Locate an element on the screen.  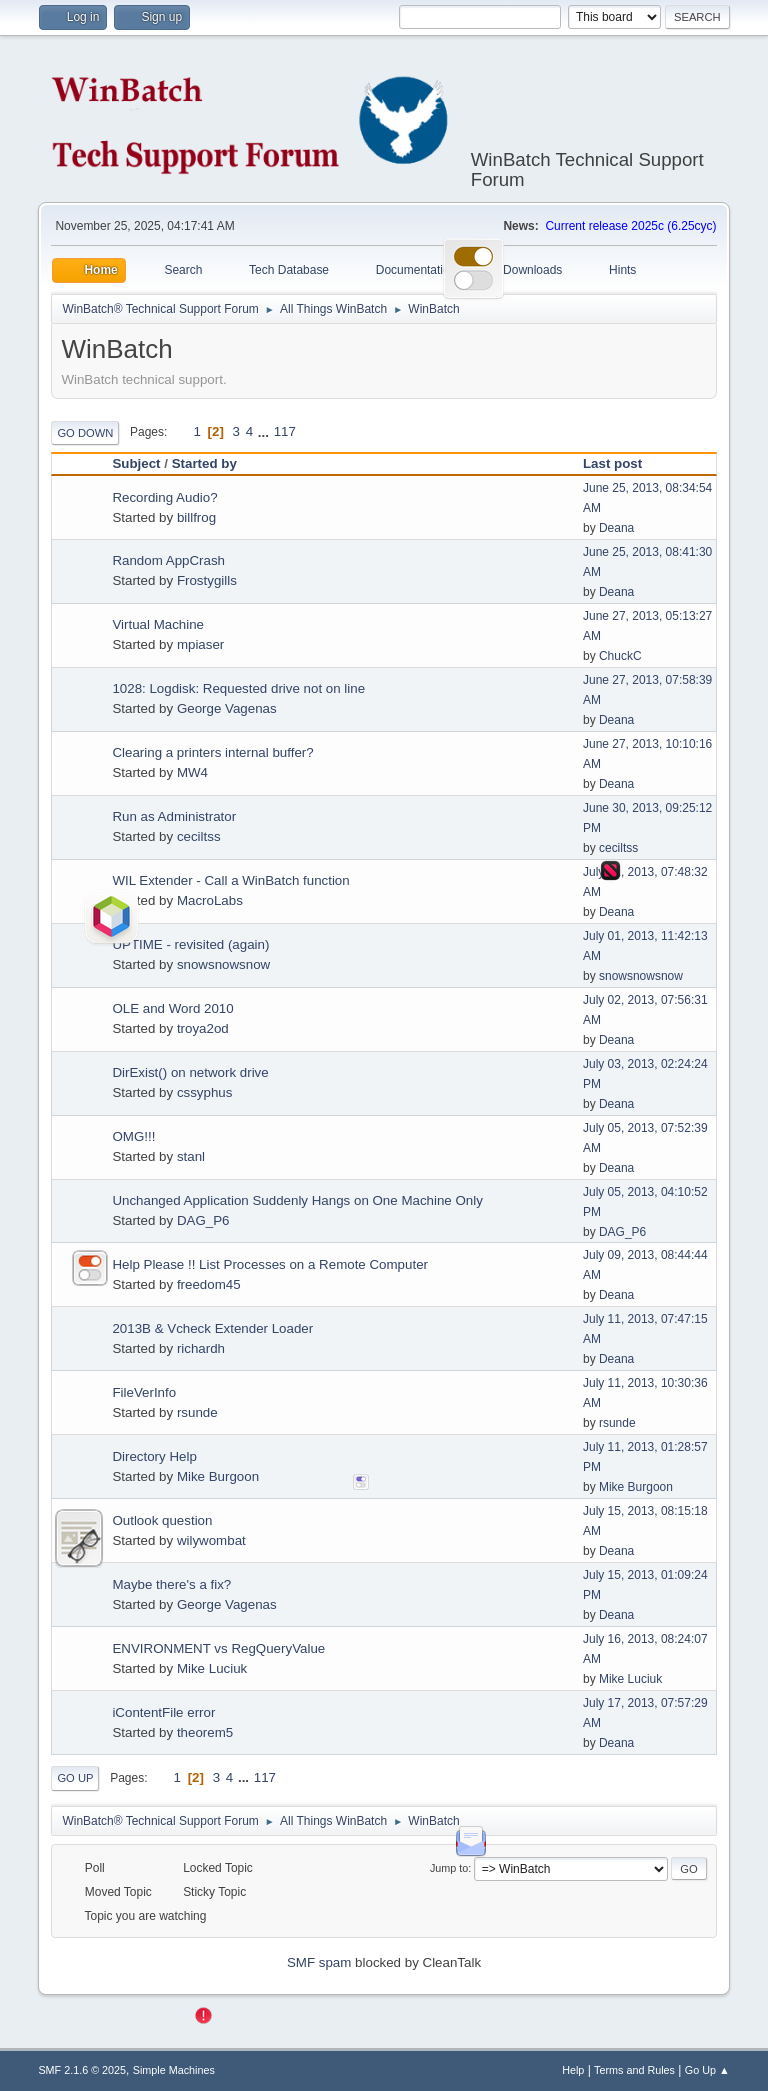
open gnome tweaks to customize system settings is located at coordinates (90, 1268).